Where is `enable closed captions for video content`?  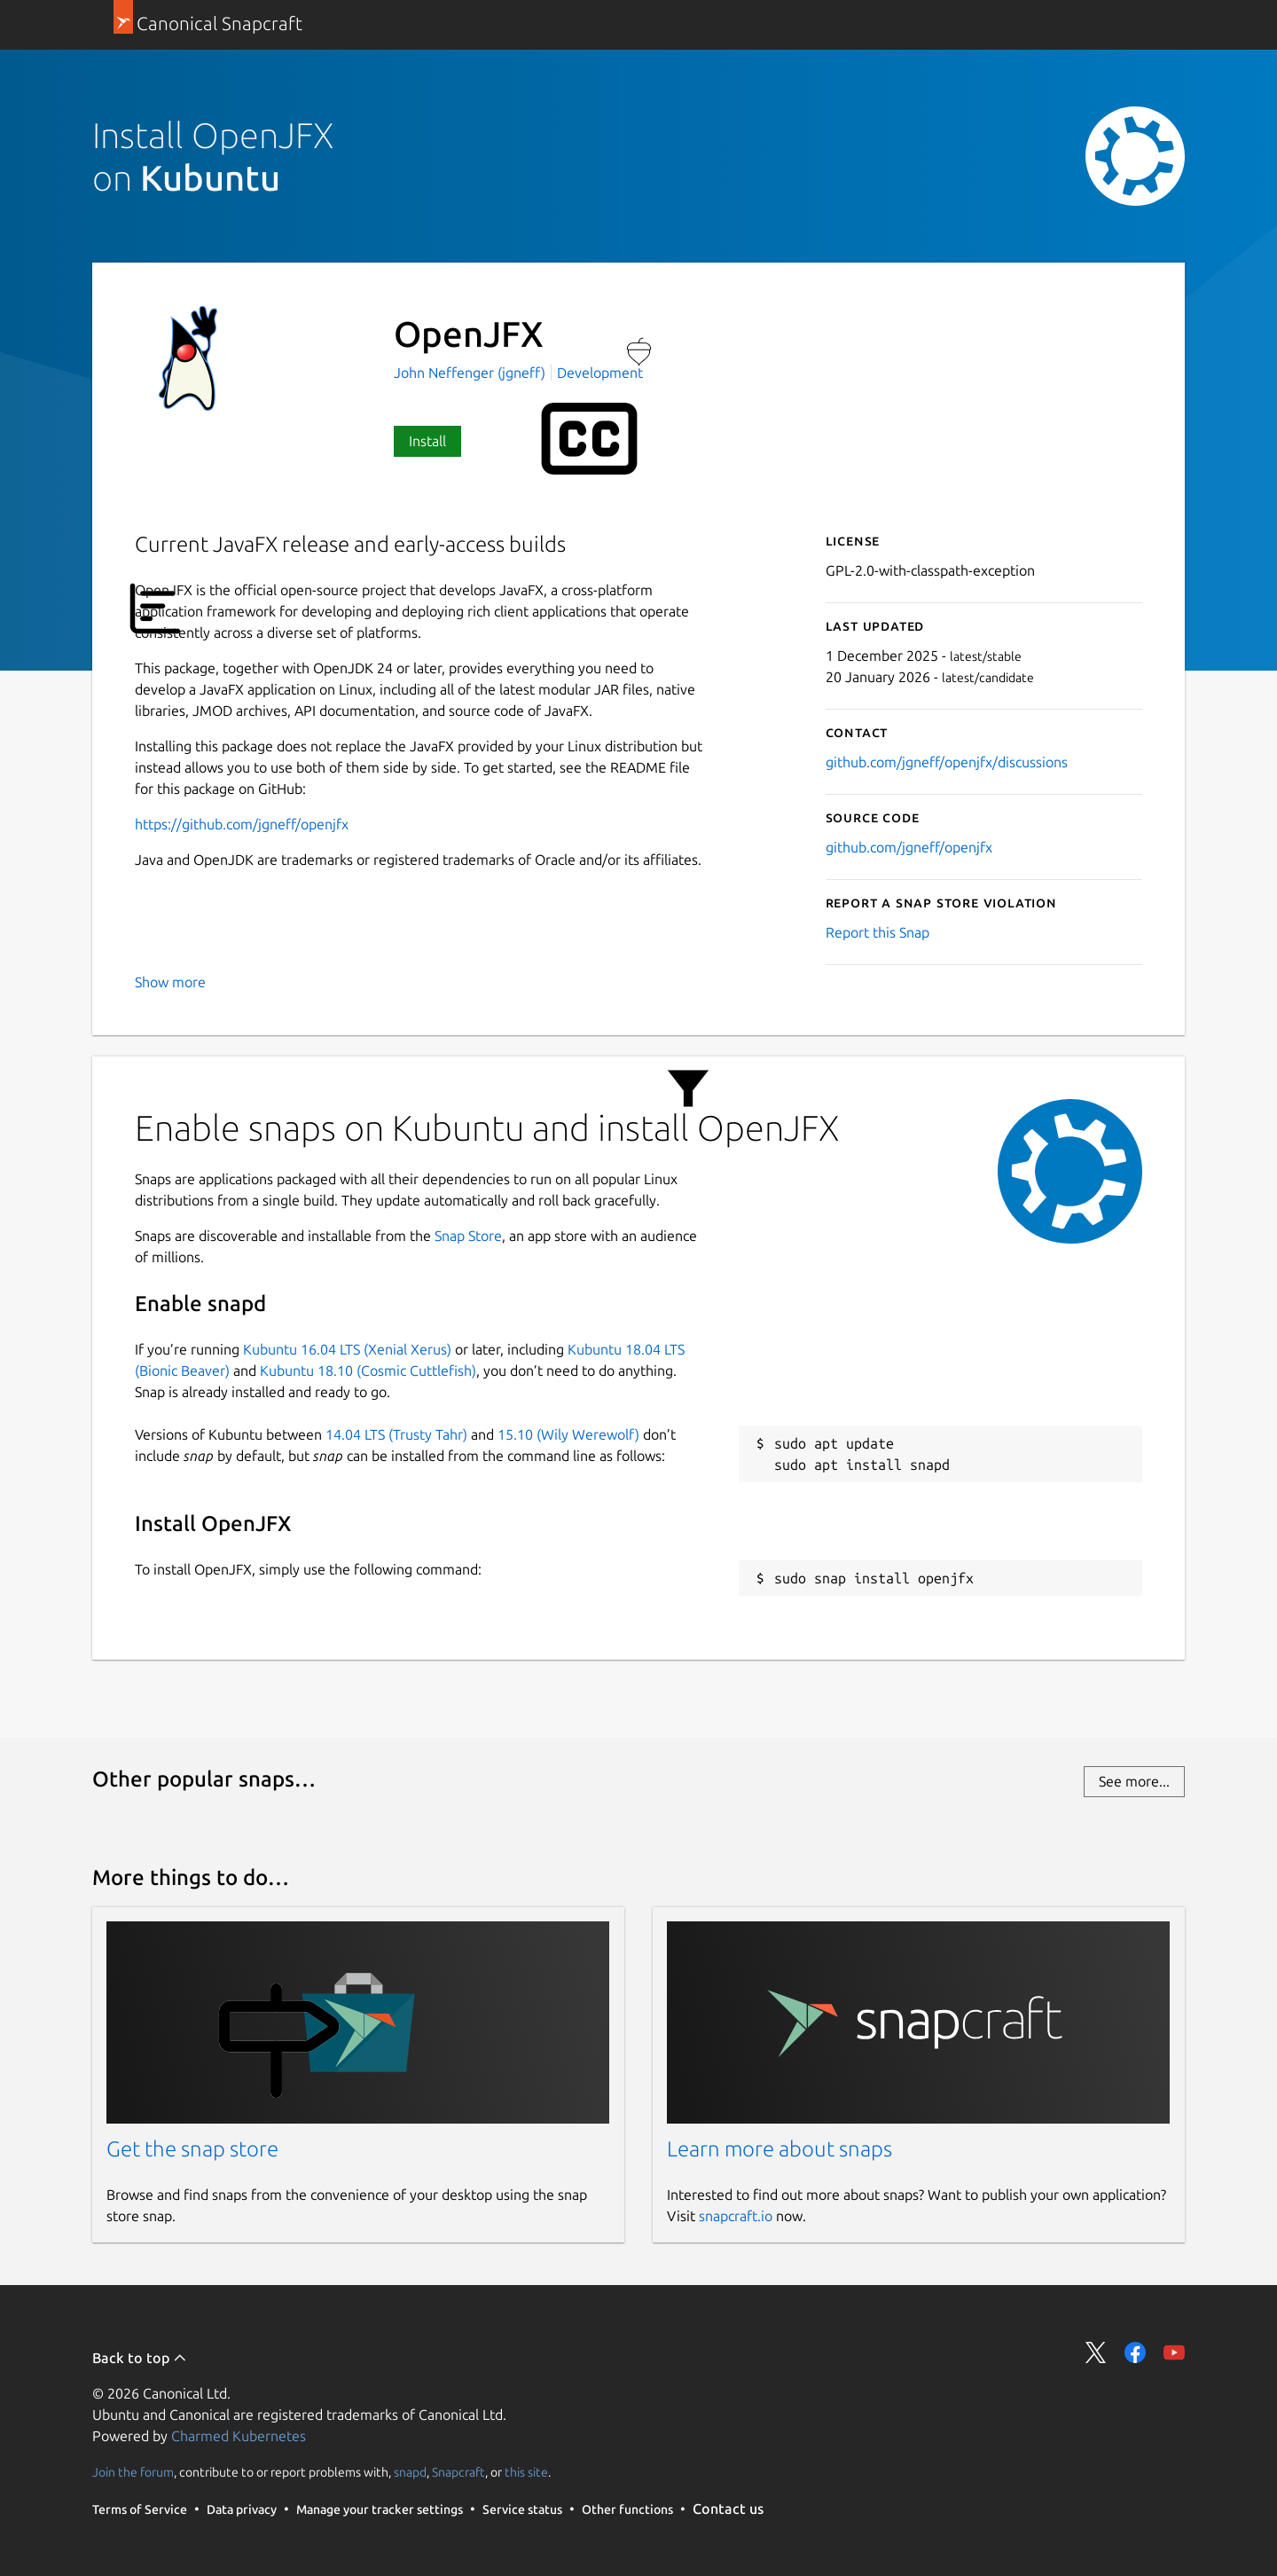
enable closed captions for video content is located at coordinates (589, 438).